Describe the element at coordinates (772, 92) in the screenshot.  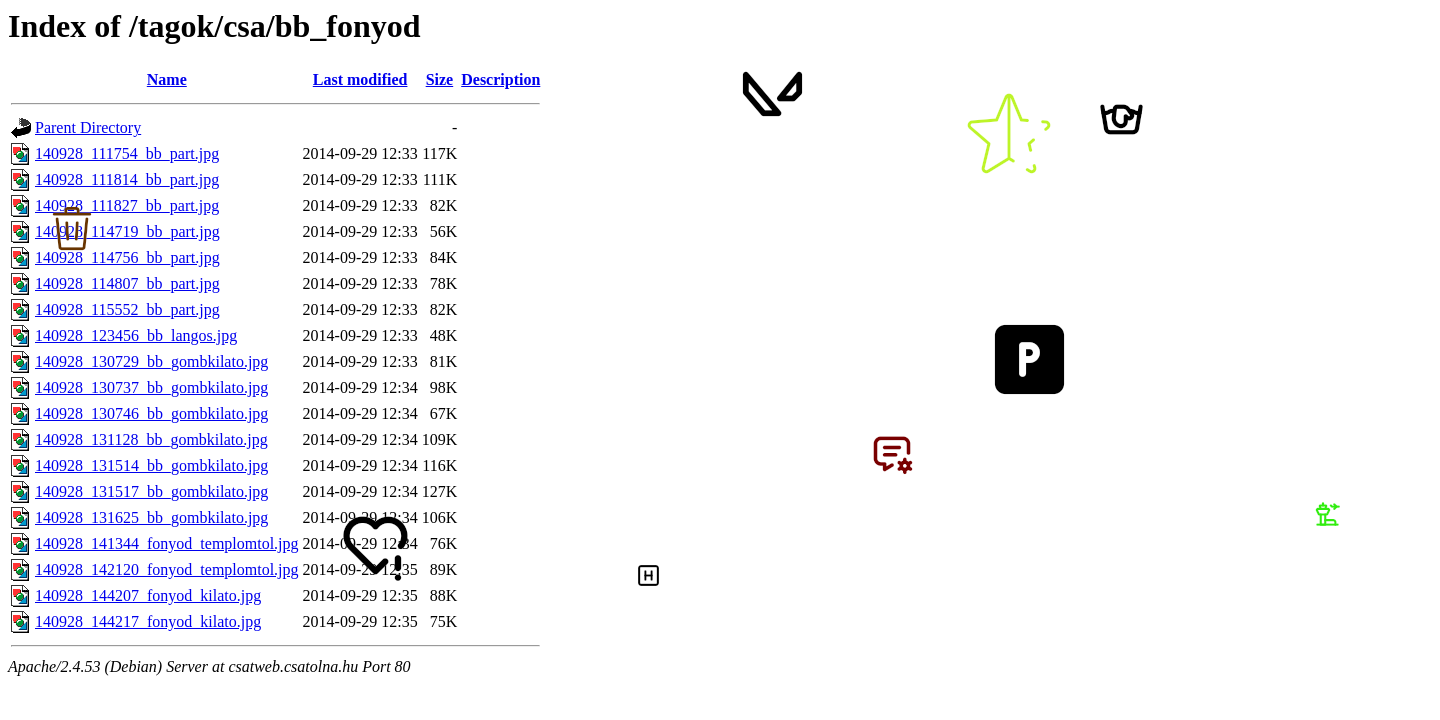
I see `launch Valorant game` at that location.